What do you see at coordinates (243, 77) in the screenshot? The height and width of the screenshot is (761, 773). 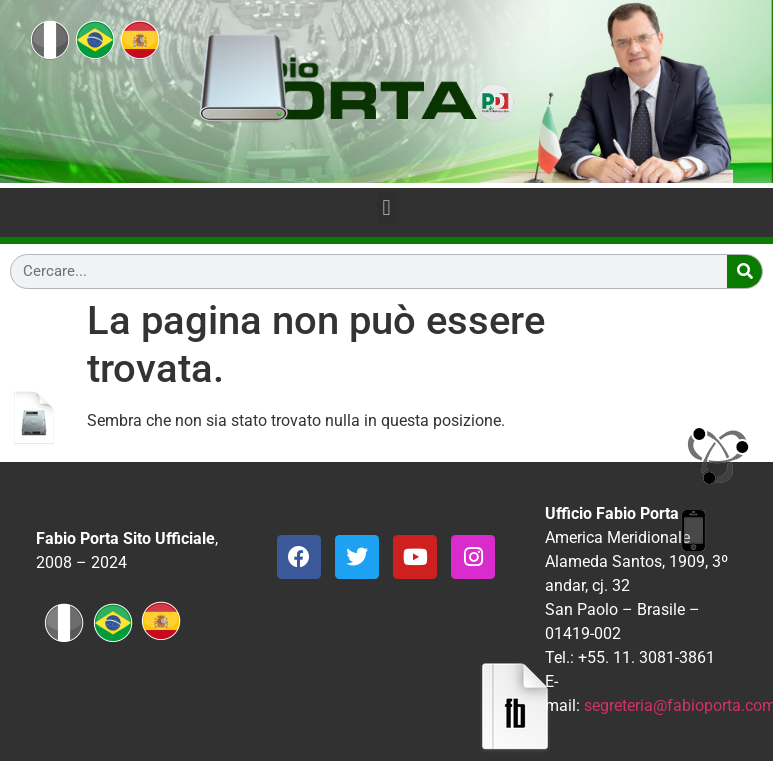 I see `removable storage device connected` at bounding box center [243, 77].